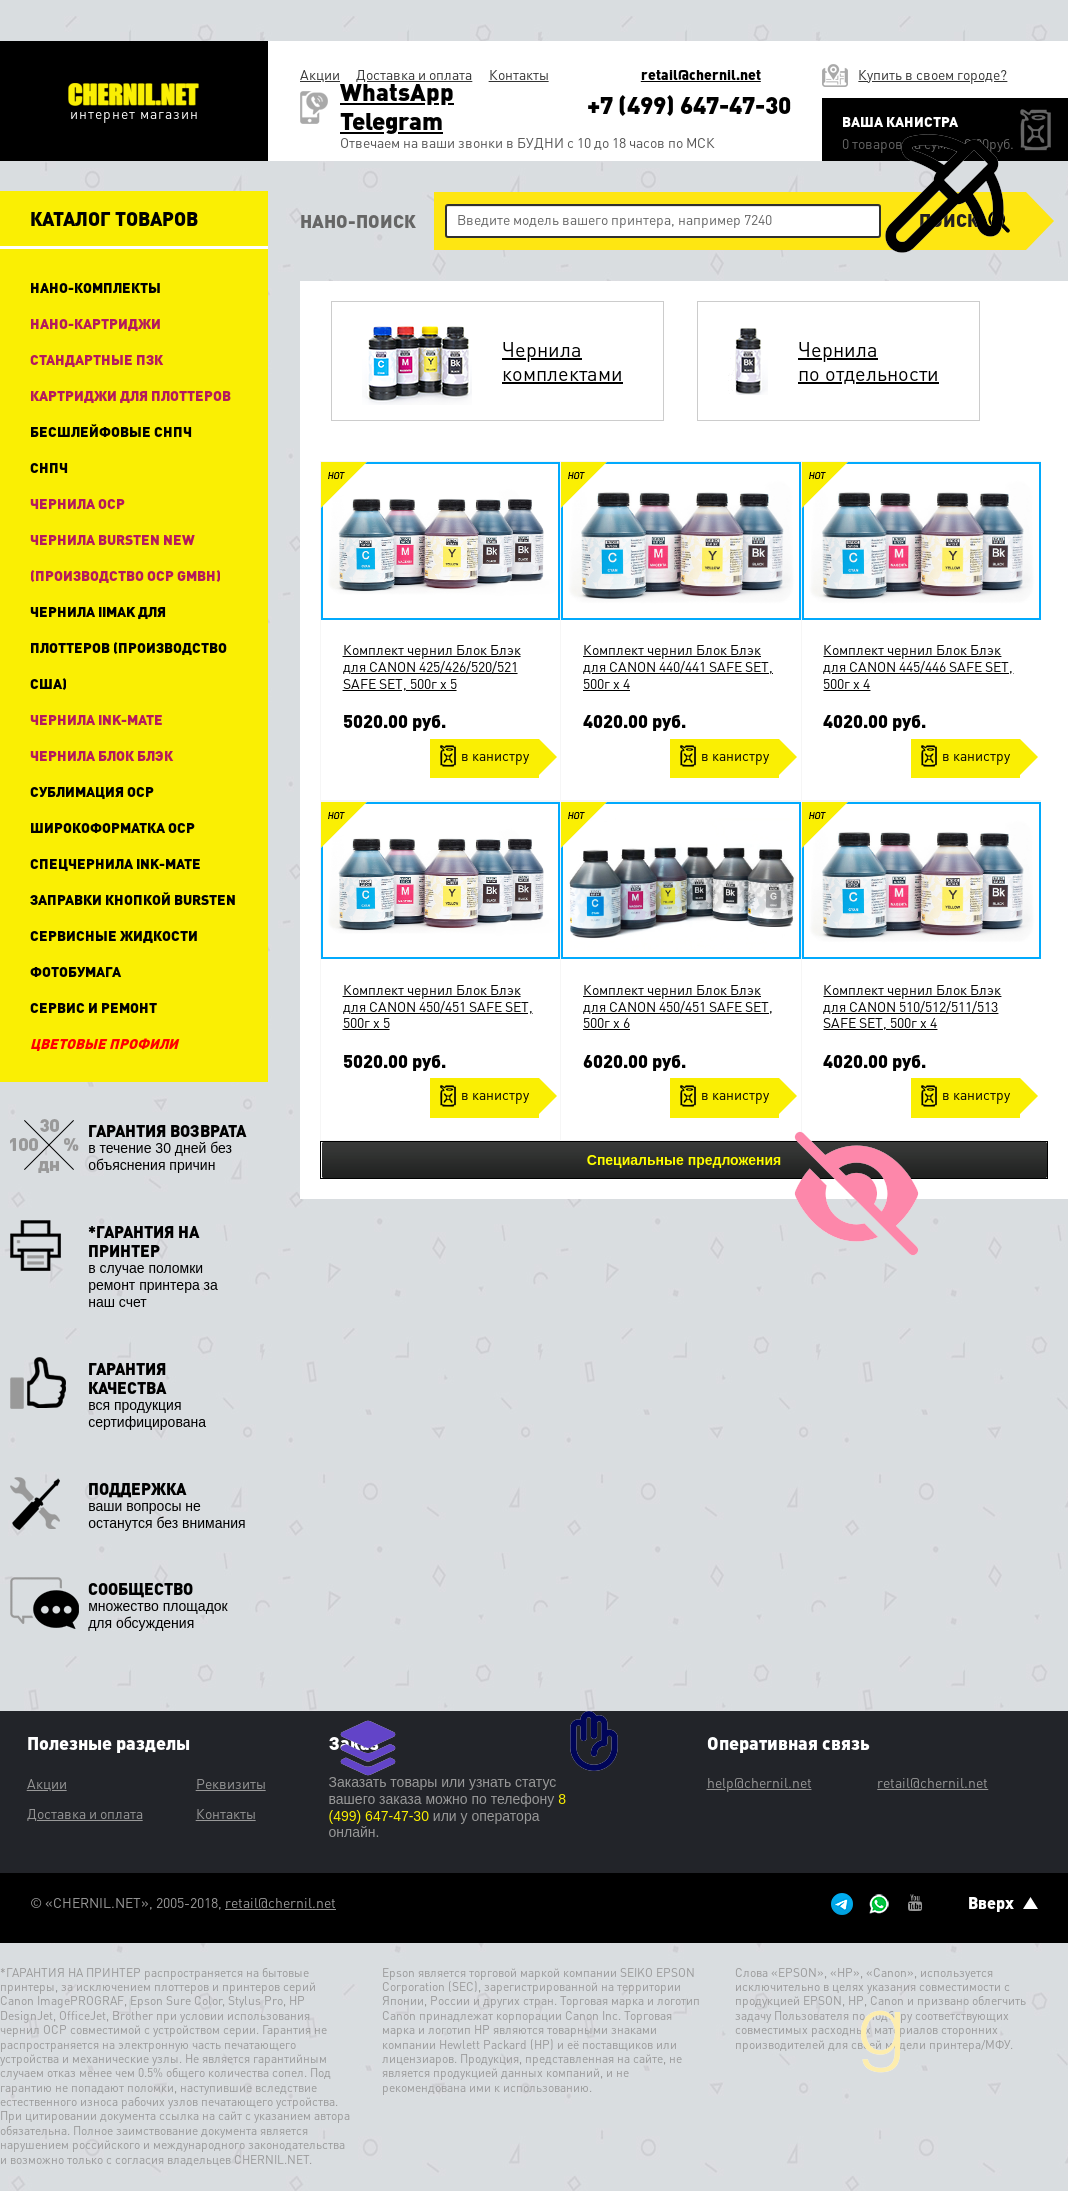 Image resolution: width=1068 pixels, height=2191 pixels. I want to click on link to Goodreads profile, so click(880, 2041).